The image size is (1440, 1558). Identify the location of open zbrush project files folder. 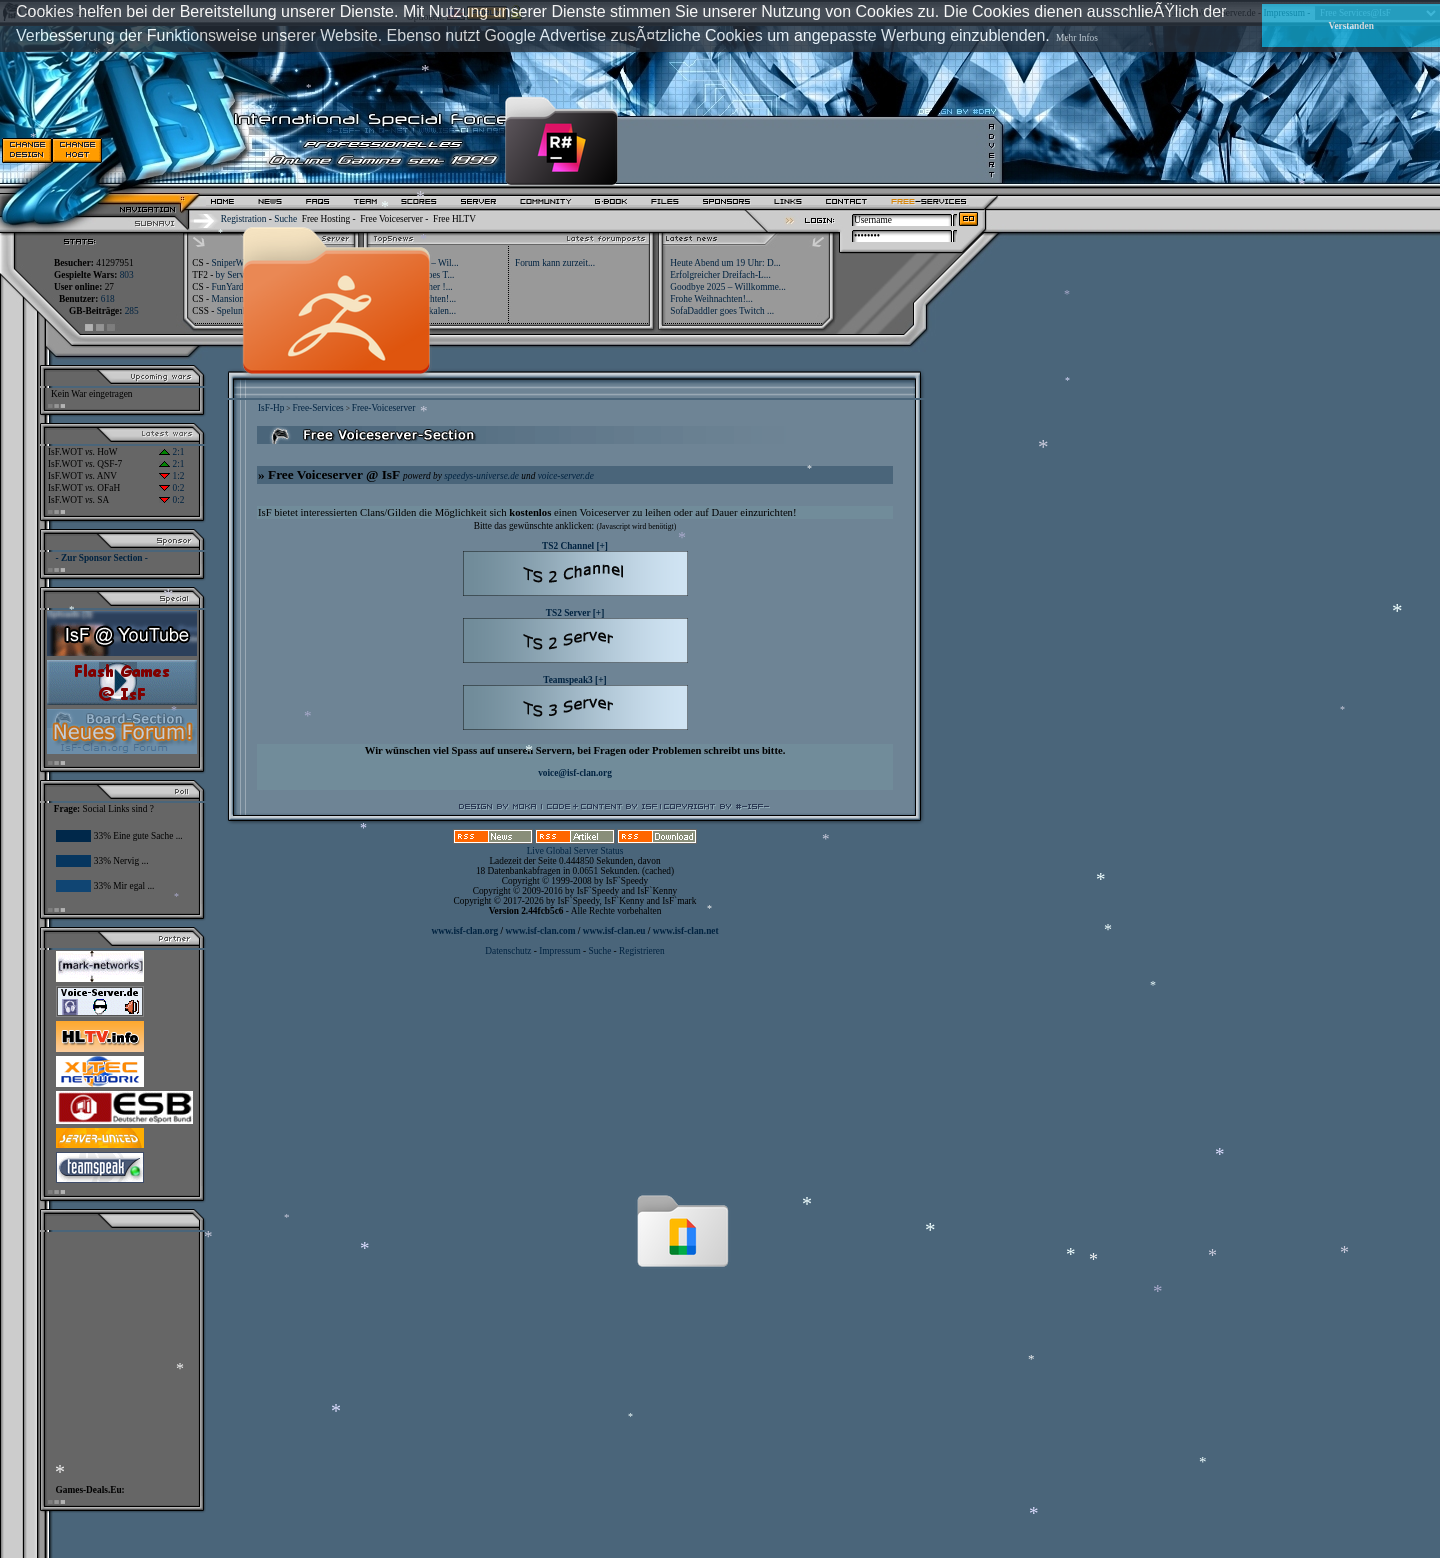
(335, 305).